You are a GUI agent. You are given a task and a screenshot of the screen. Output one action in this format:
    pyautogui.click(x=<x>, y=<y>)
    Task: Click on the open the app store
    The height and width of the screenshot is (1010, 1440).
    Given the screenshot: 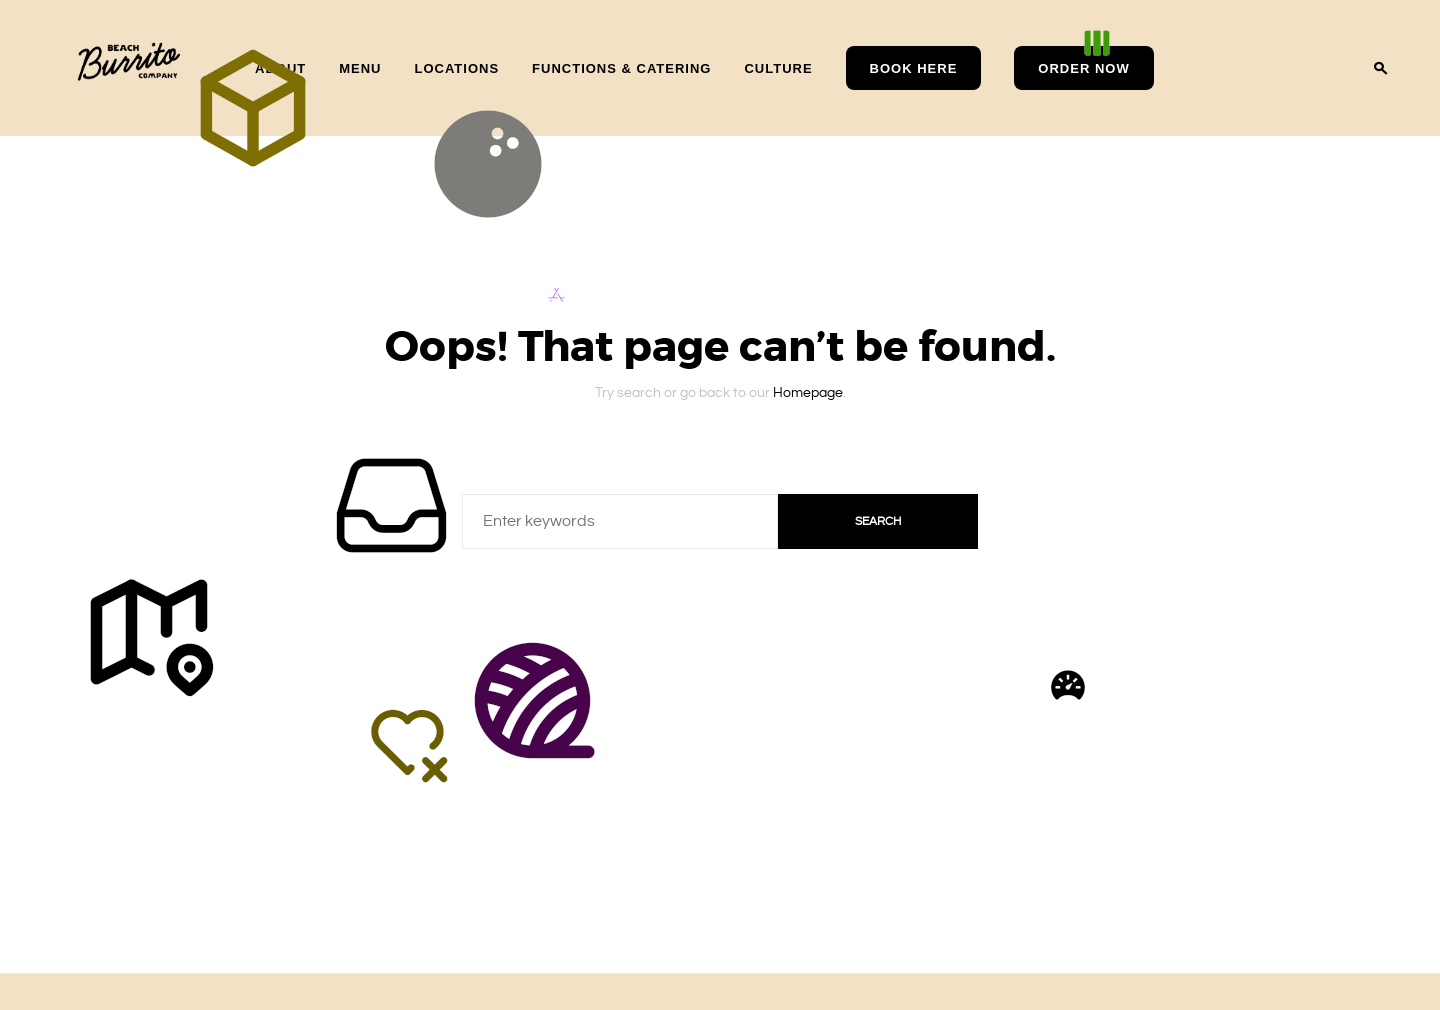 What is the action you would take?
    pyautogui.click(x=556, y=295)
    